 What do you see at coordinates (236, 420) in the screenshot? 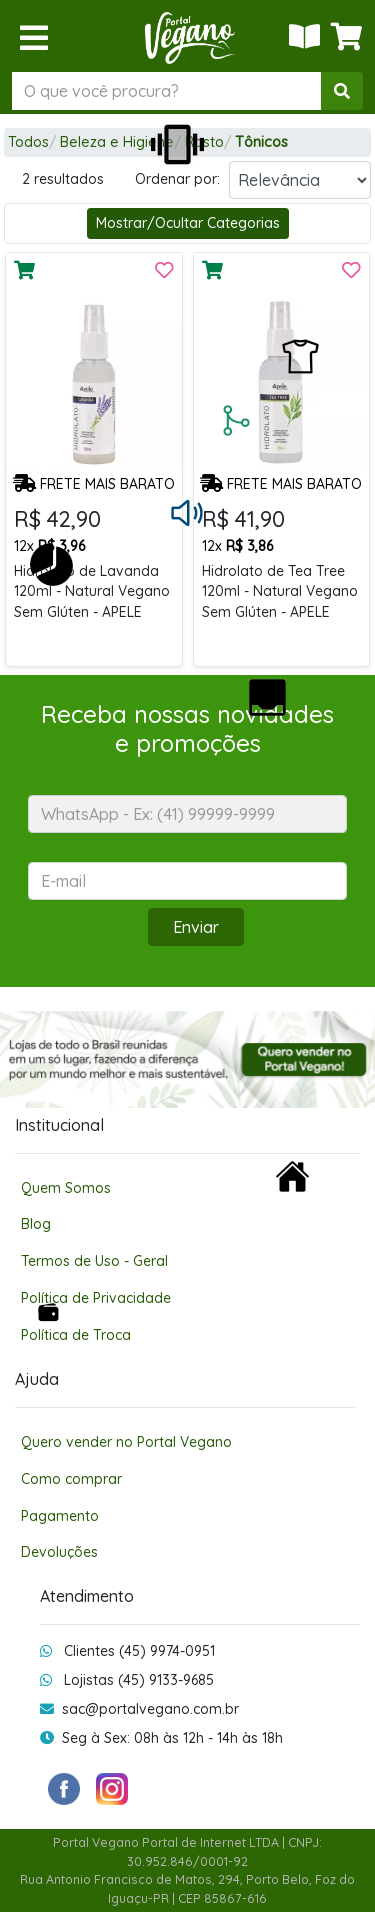
I see `merge branches in version control` at bounding box center [236, 420].